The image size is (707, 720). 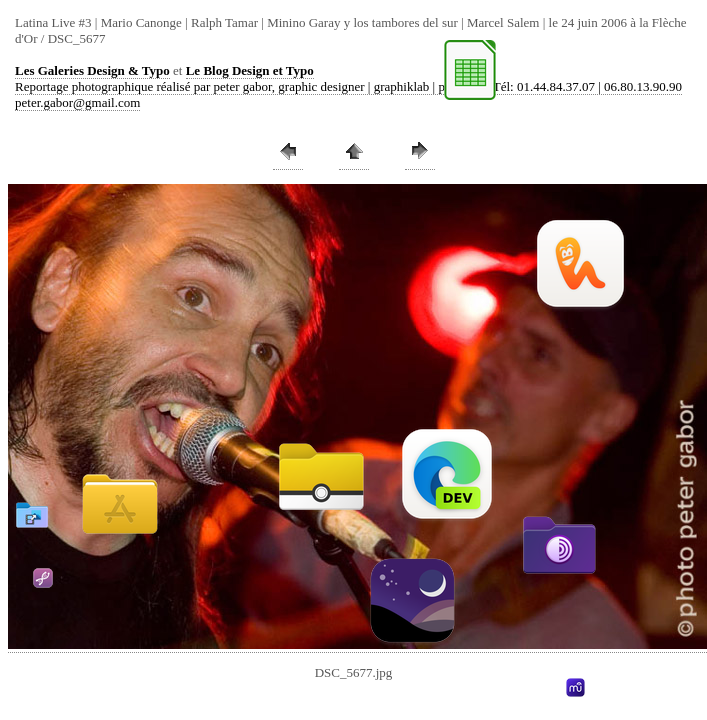 I want to click on folder containing video to image conversion files, so click(x=32, y=516).